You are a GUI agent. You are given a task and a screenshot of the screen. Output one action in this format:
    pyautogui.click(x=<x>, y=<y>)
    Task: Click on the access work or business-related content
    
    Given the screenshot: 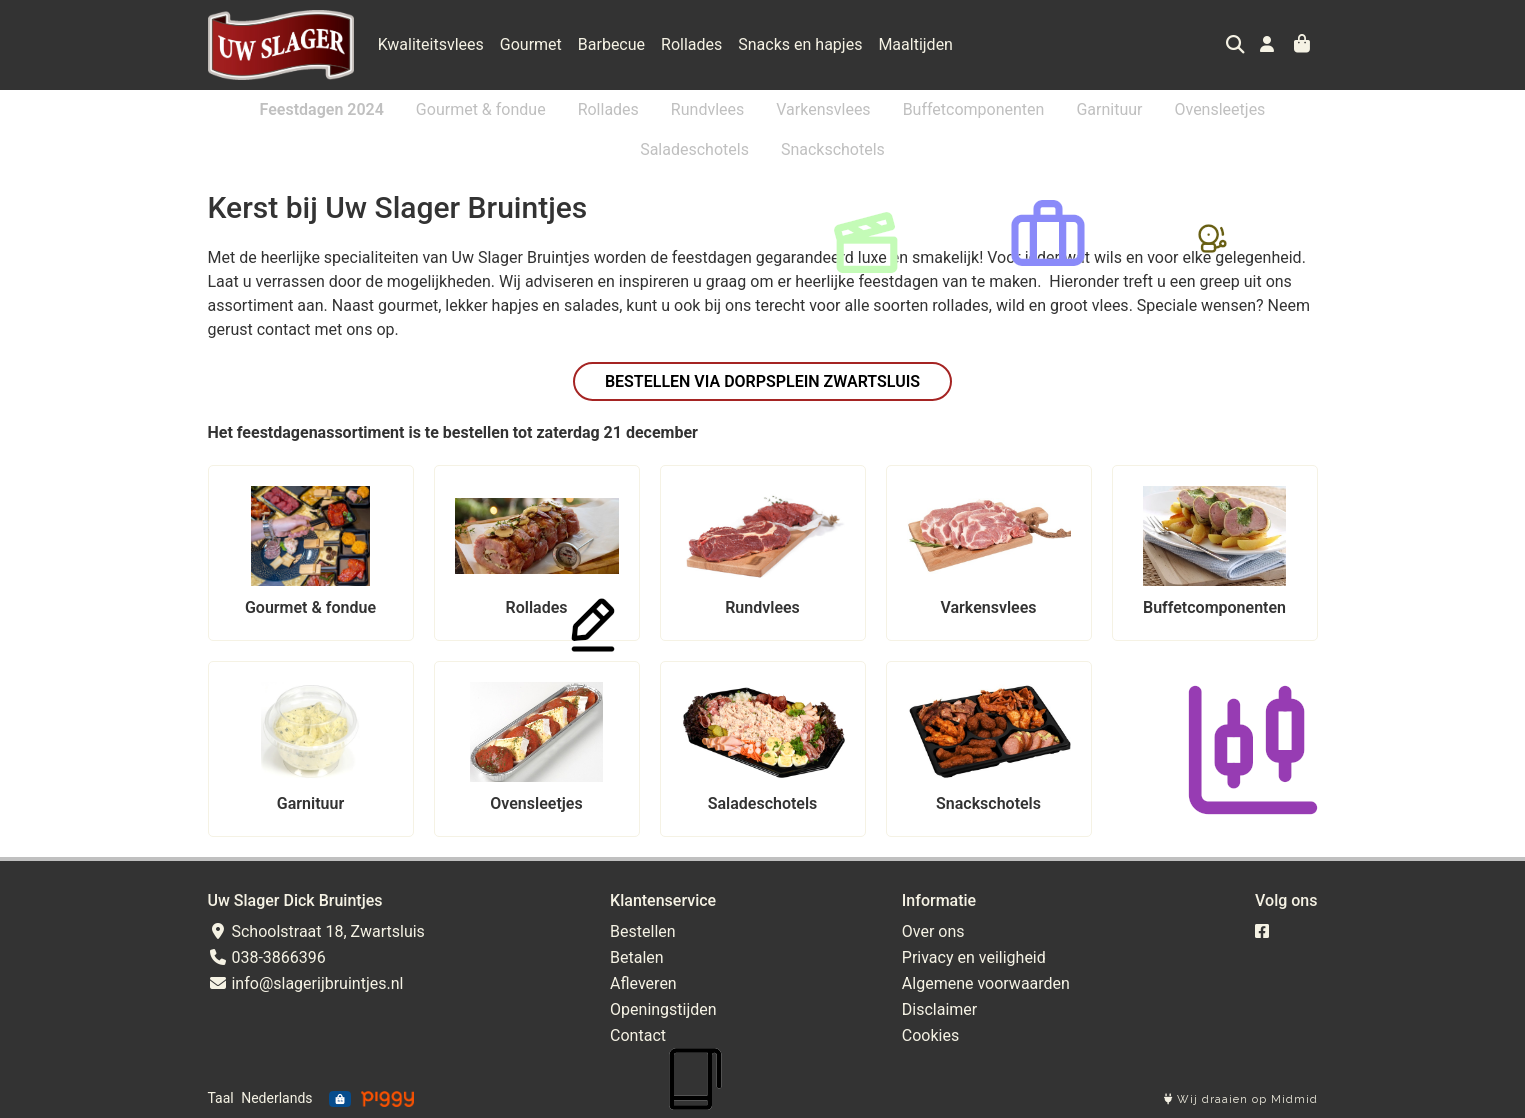 What is the action you would take?
    pyautogui.click(x=1048, y=233)
    